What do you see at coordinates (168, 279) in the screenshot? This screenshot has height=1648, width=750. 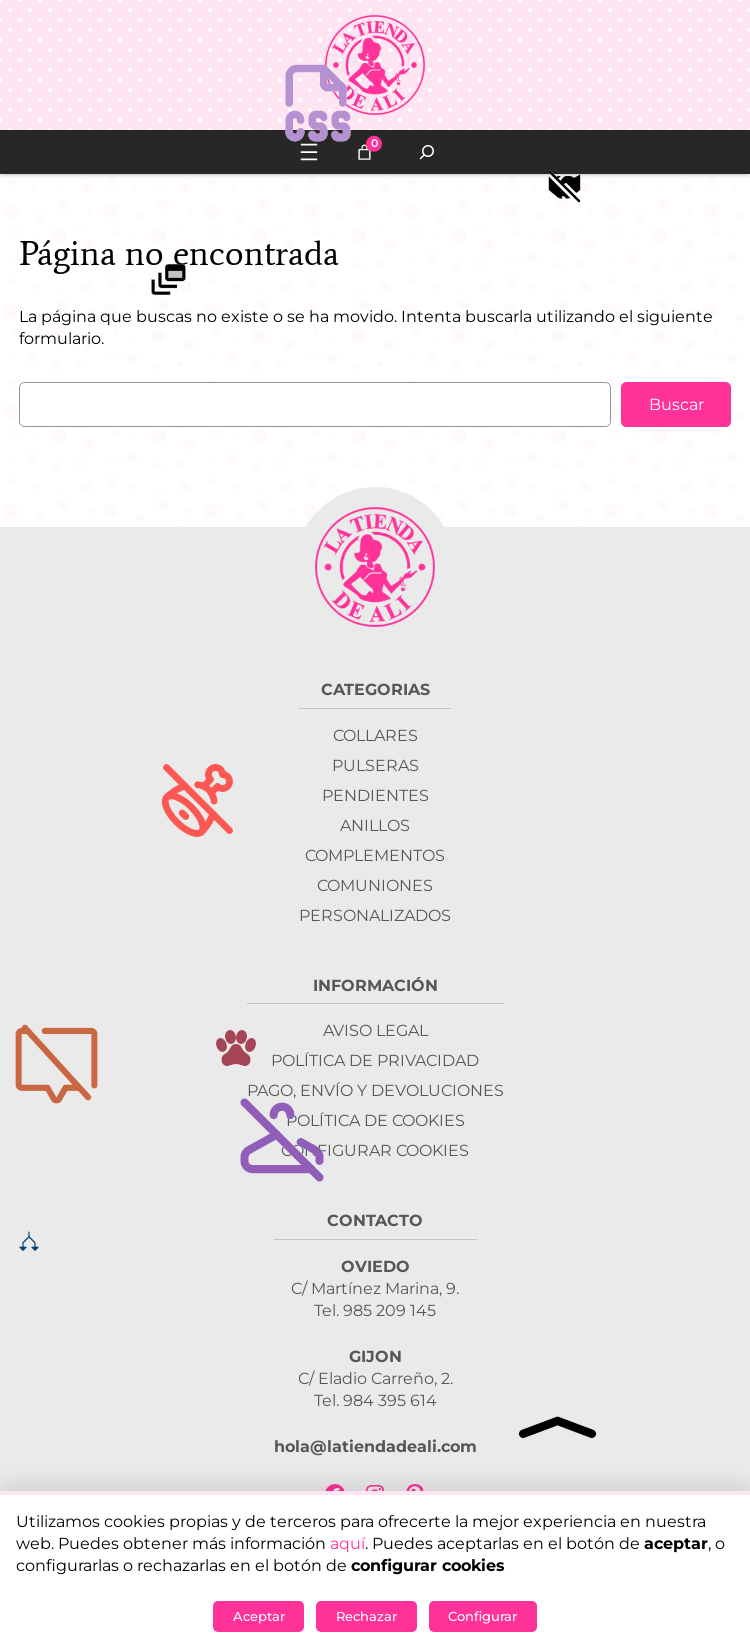 I see `view dynamic content feed` at bounding box center [168, 279].